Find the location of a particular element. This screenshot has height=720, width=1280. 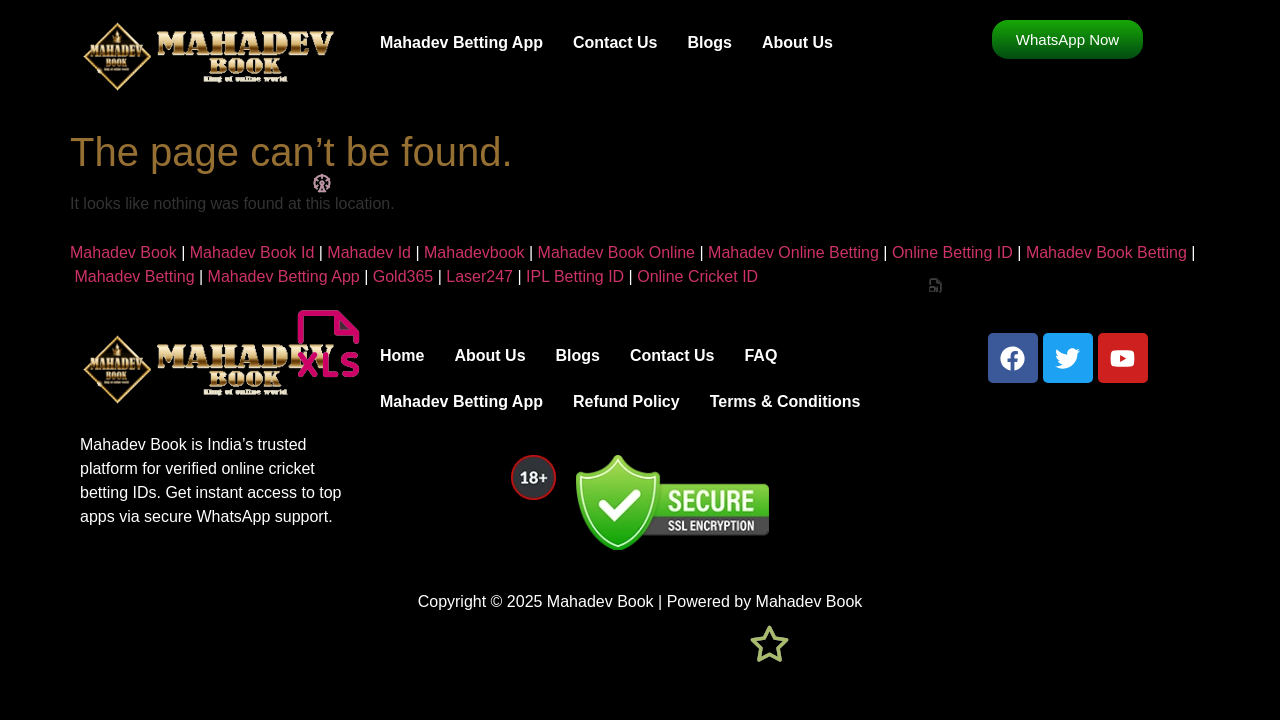

view amusement park or carnival attractions is located at coordinates (322, 183).